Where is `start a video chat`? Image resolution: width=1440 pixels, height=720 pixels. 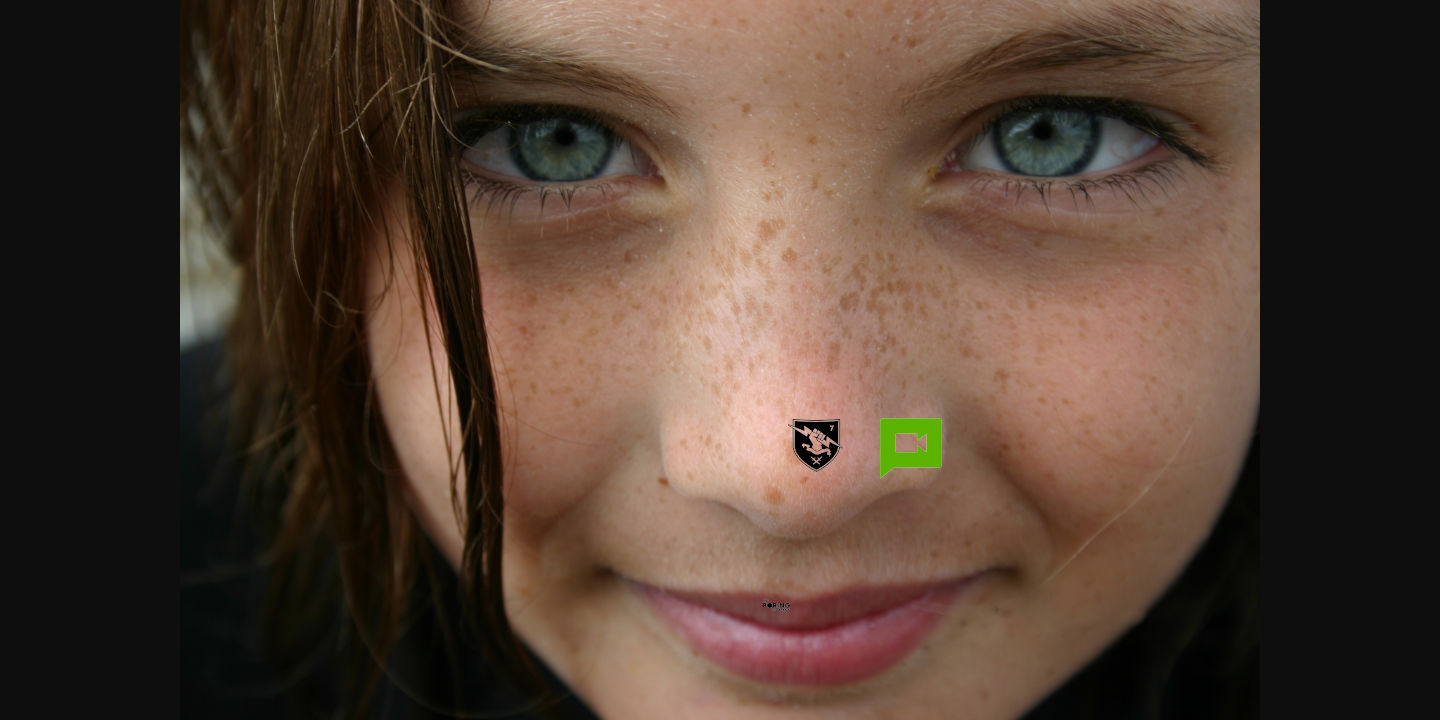
start a video chat is located at coordinates (911, 446).